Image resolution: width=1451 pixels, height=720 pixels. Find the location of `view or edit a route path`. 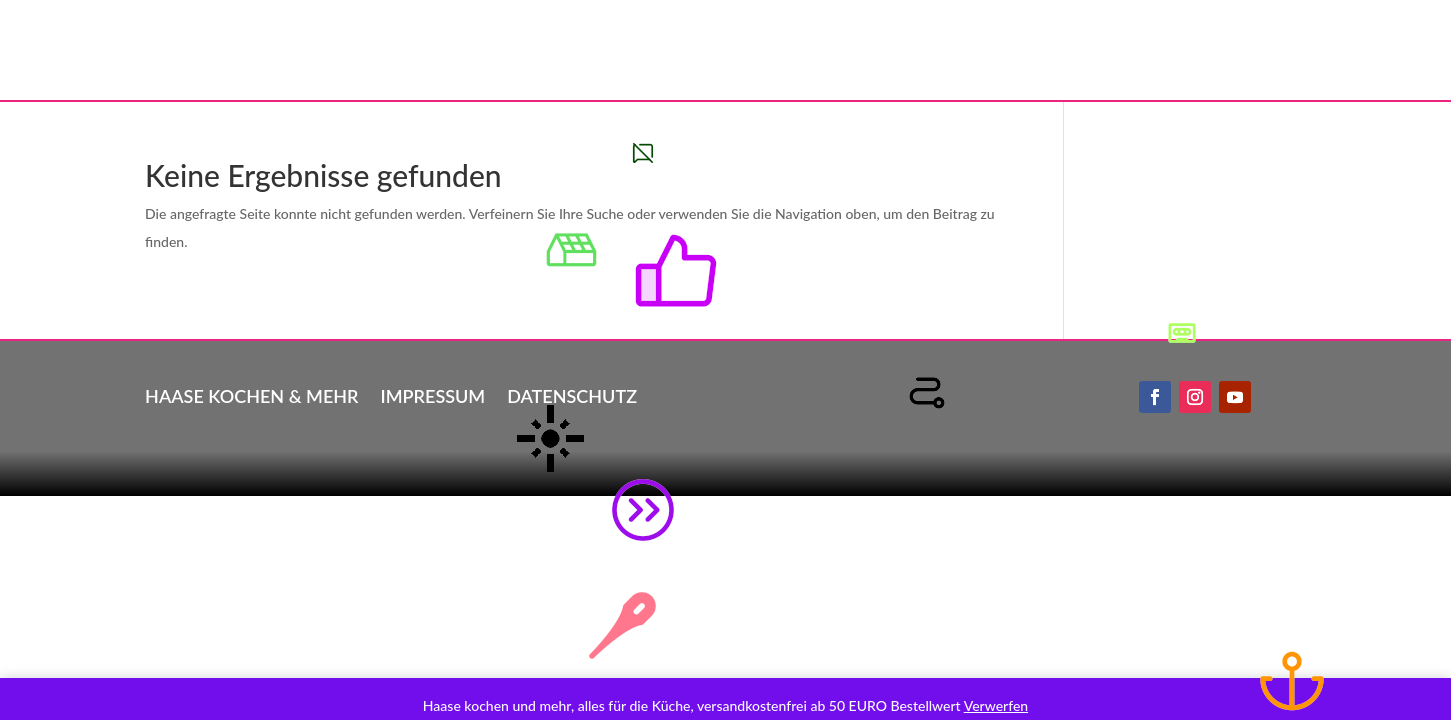

view or edit a route path is located at coordinates (927, 391).